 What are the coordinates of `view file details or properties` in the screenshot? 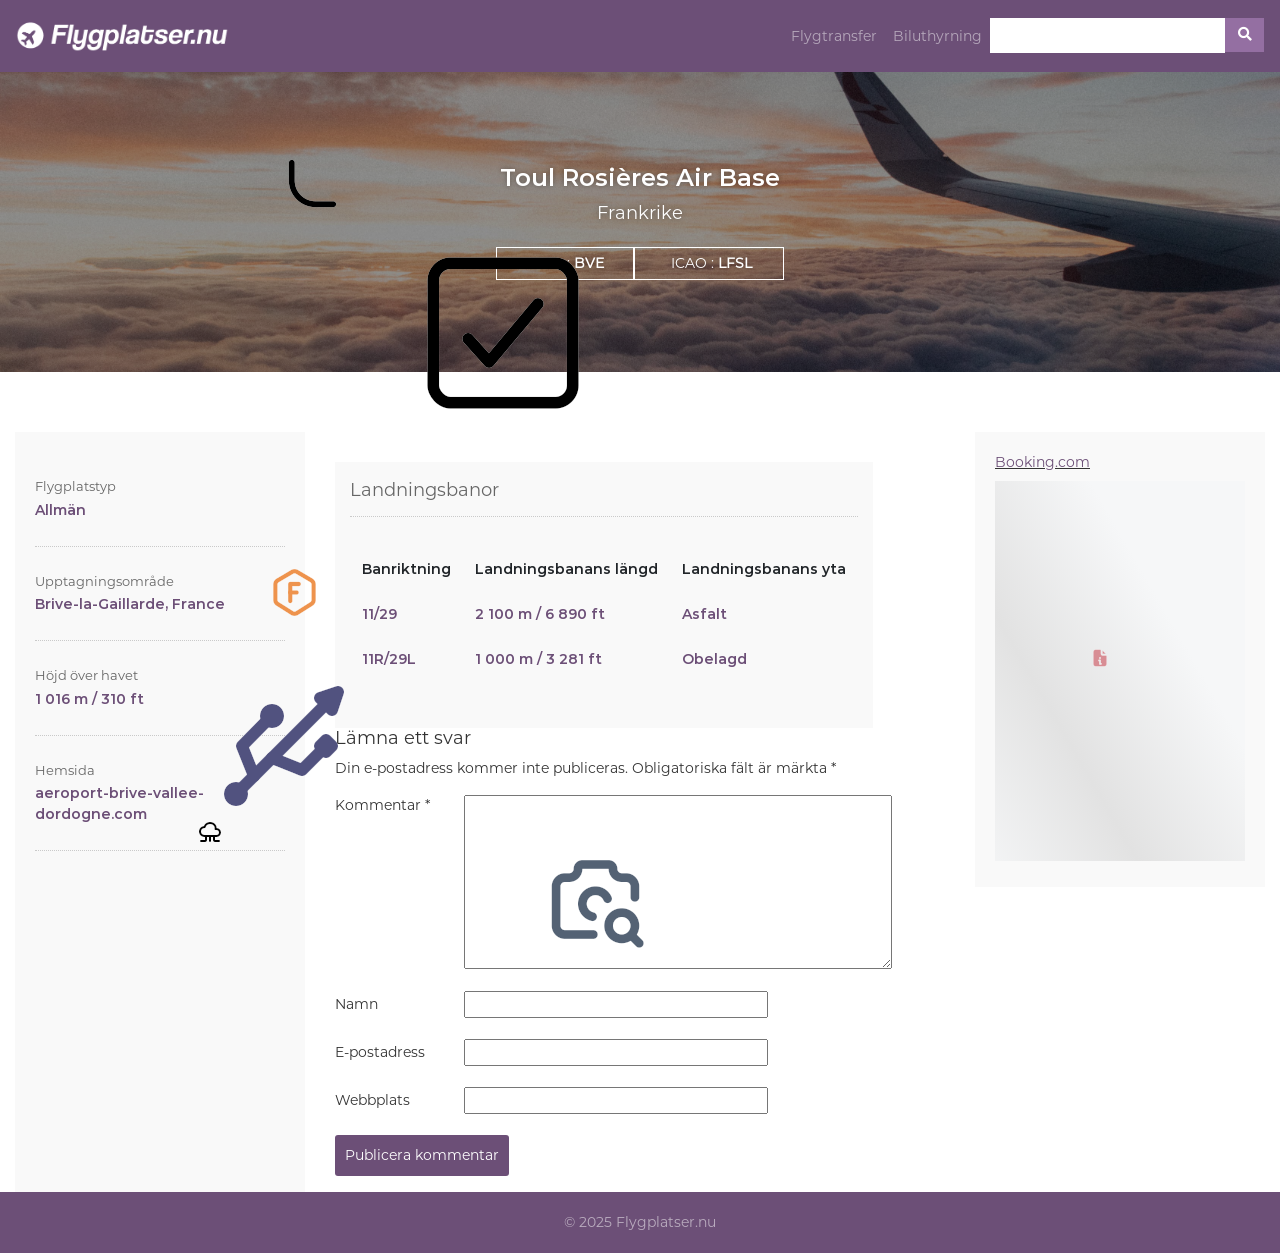 It's located at (1100, 658).